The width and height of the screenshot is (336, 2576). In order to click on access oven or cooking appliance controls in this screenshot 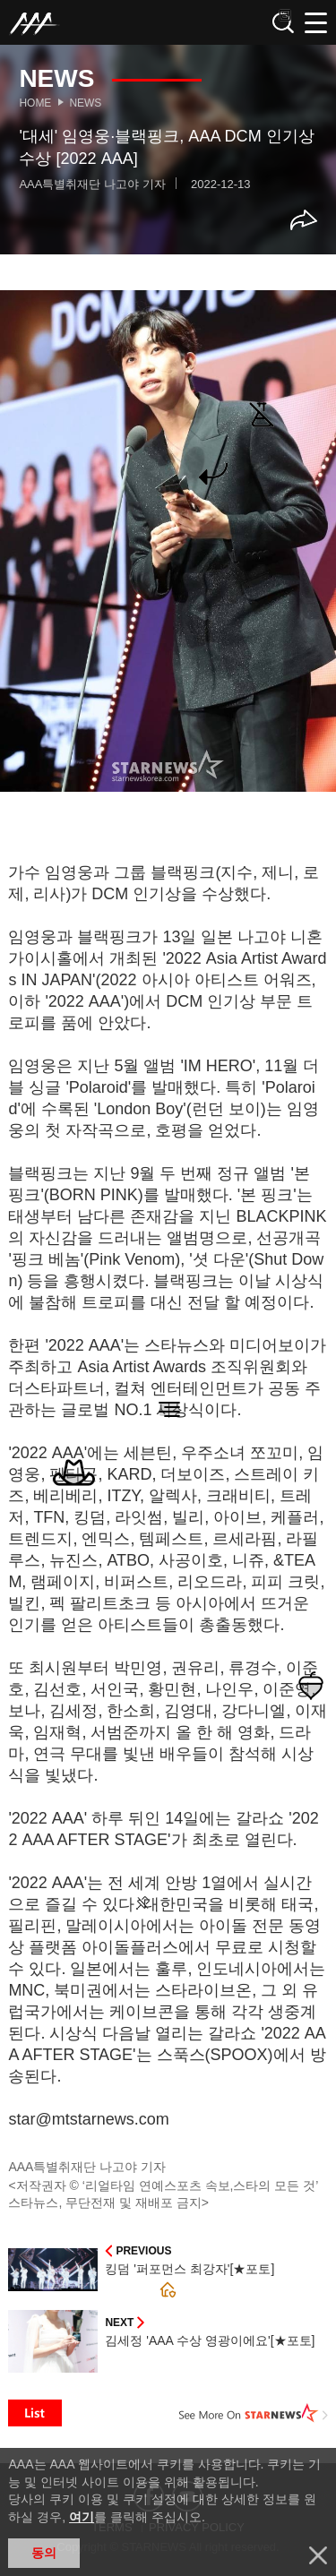, I will do `click(285, 15)`.